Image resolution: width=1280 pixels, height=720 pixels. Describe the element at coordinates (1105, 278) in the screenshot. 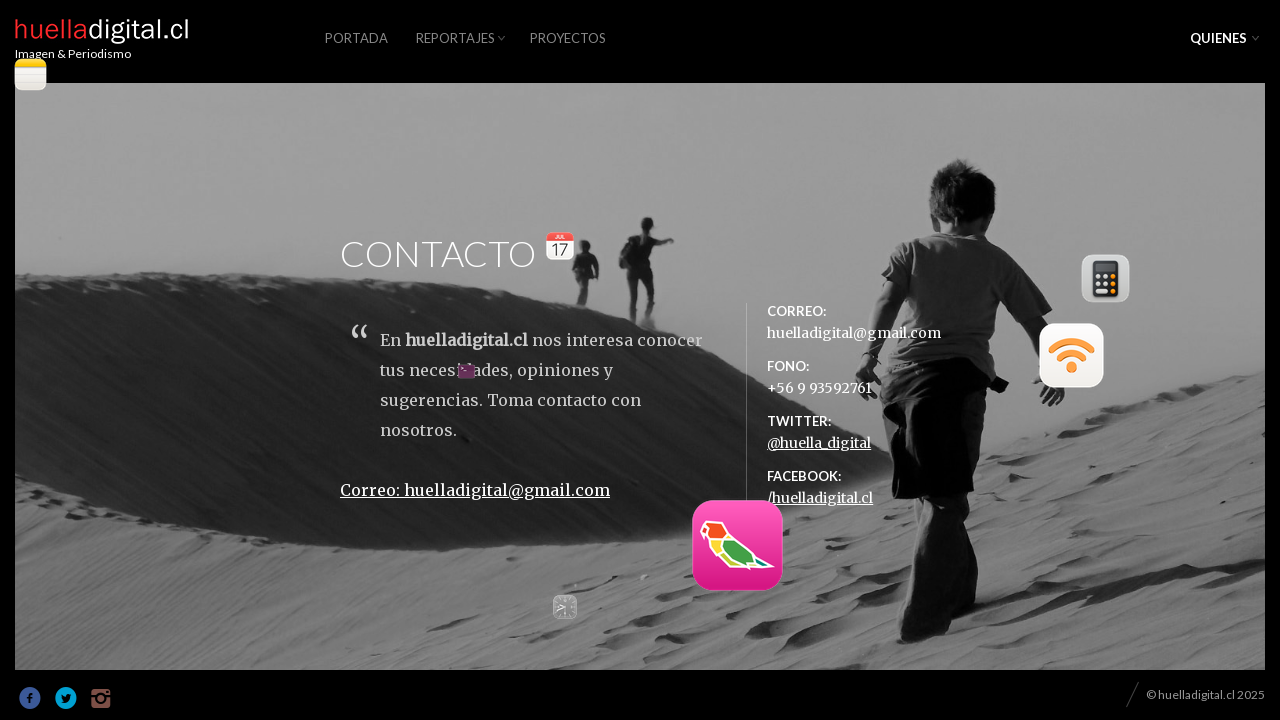

I see `open the calculator app` at that location.